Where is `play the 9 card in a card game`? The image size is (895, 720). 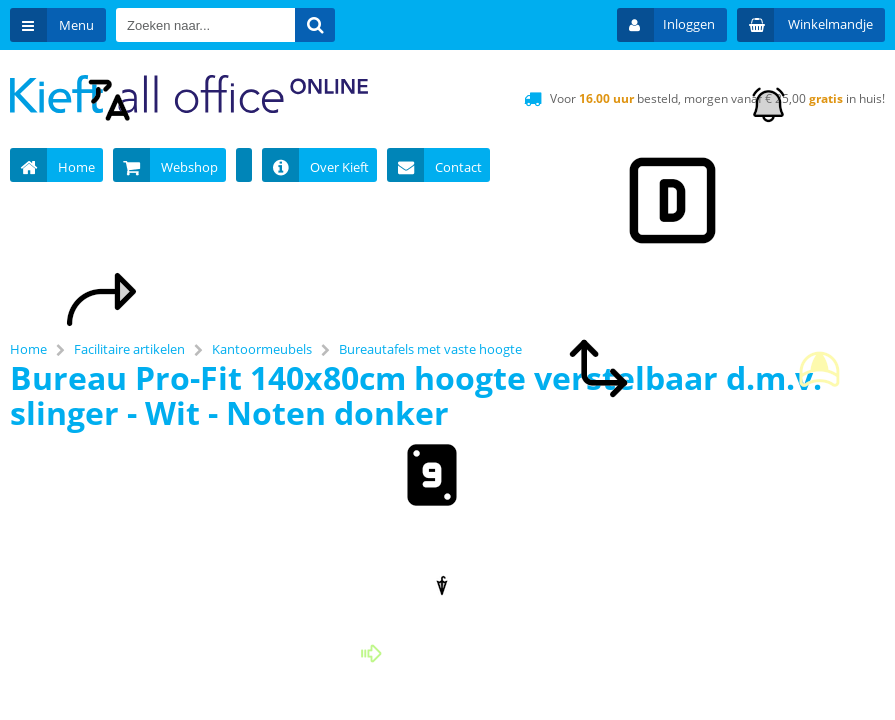 play the 9 card in a card game is located at coordinates (432, 475).